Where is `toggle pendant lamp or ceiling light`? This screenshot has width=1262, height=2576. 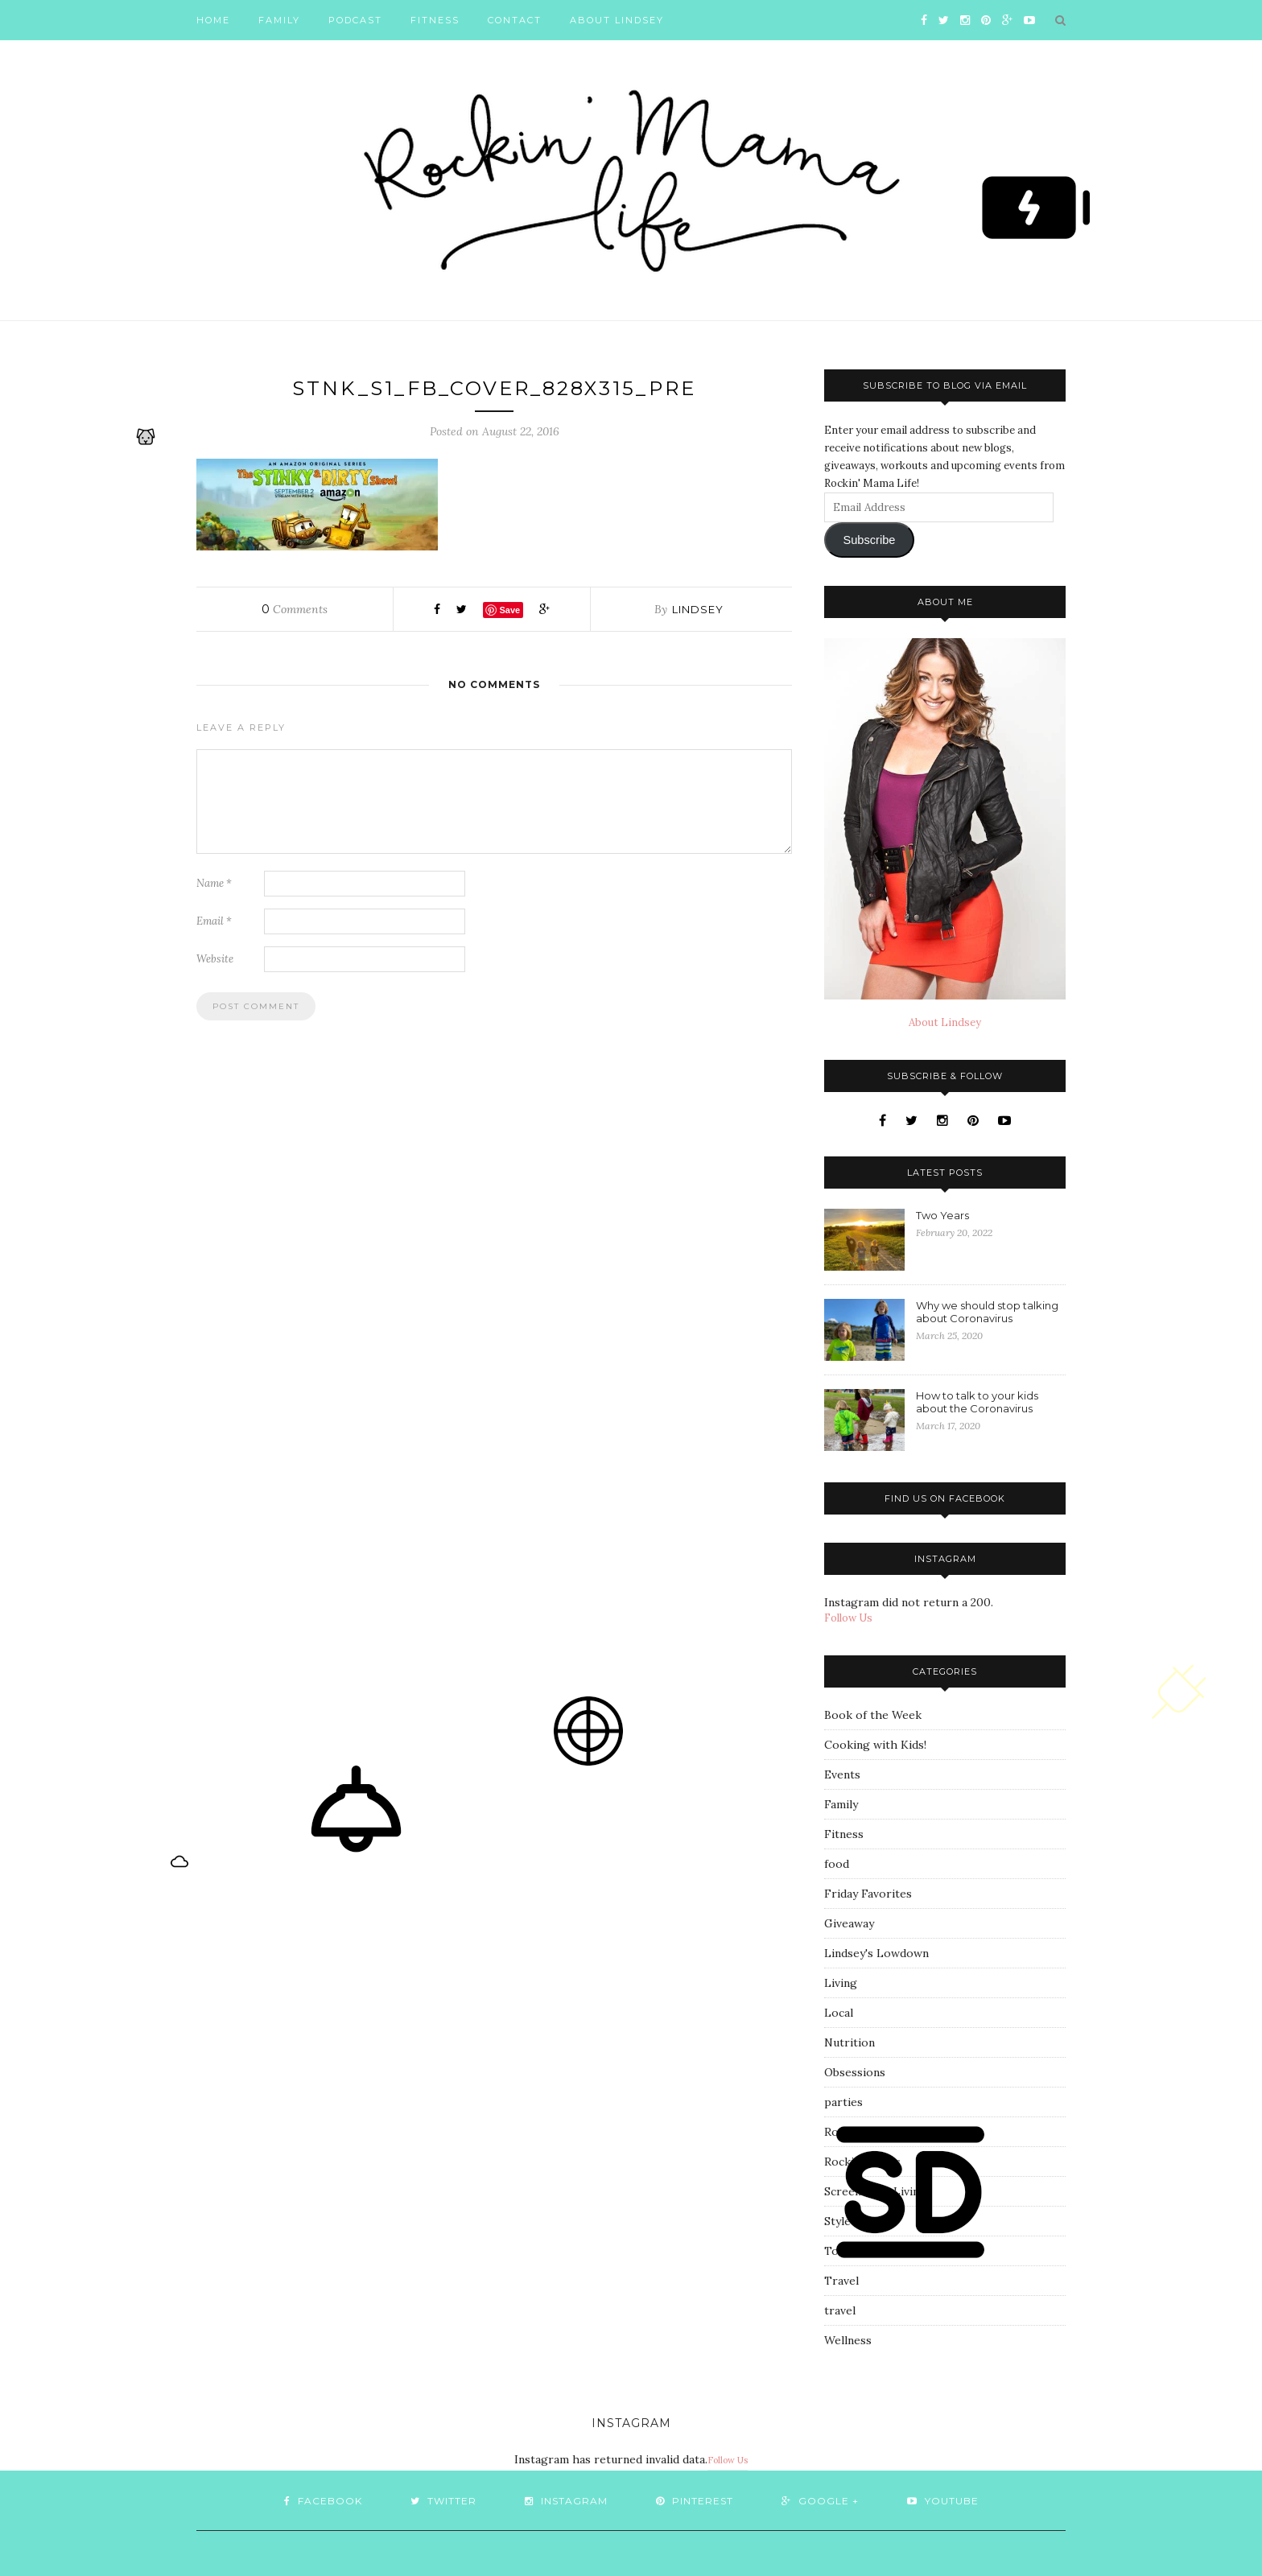 toggle pendant lamp or ceiling light is located at coordinates (356, 1813).